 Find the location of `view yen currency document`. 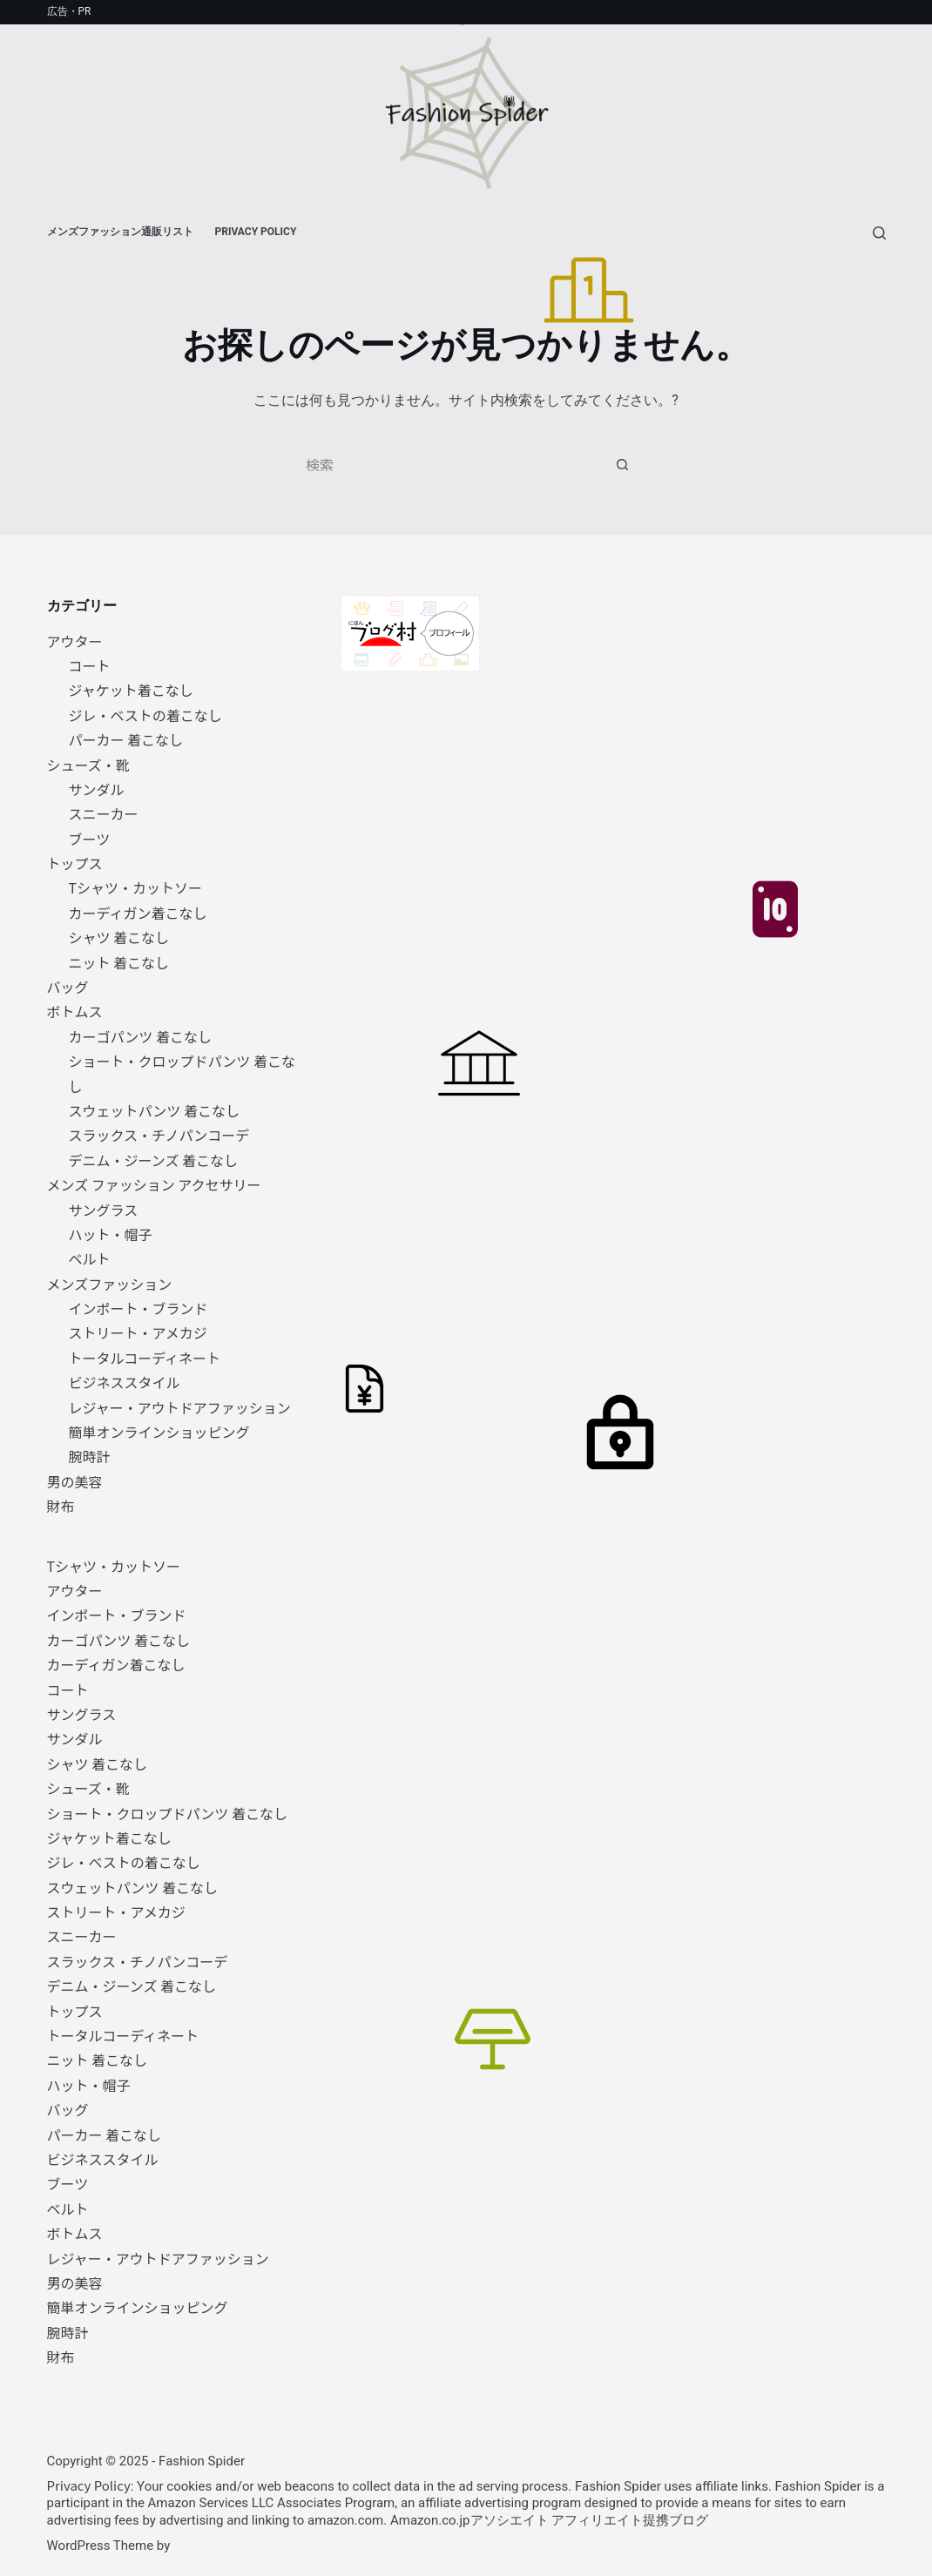

view yen currency document is located at coordinates (364, 1388).